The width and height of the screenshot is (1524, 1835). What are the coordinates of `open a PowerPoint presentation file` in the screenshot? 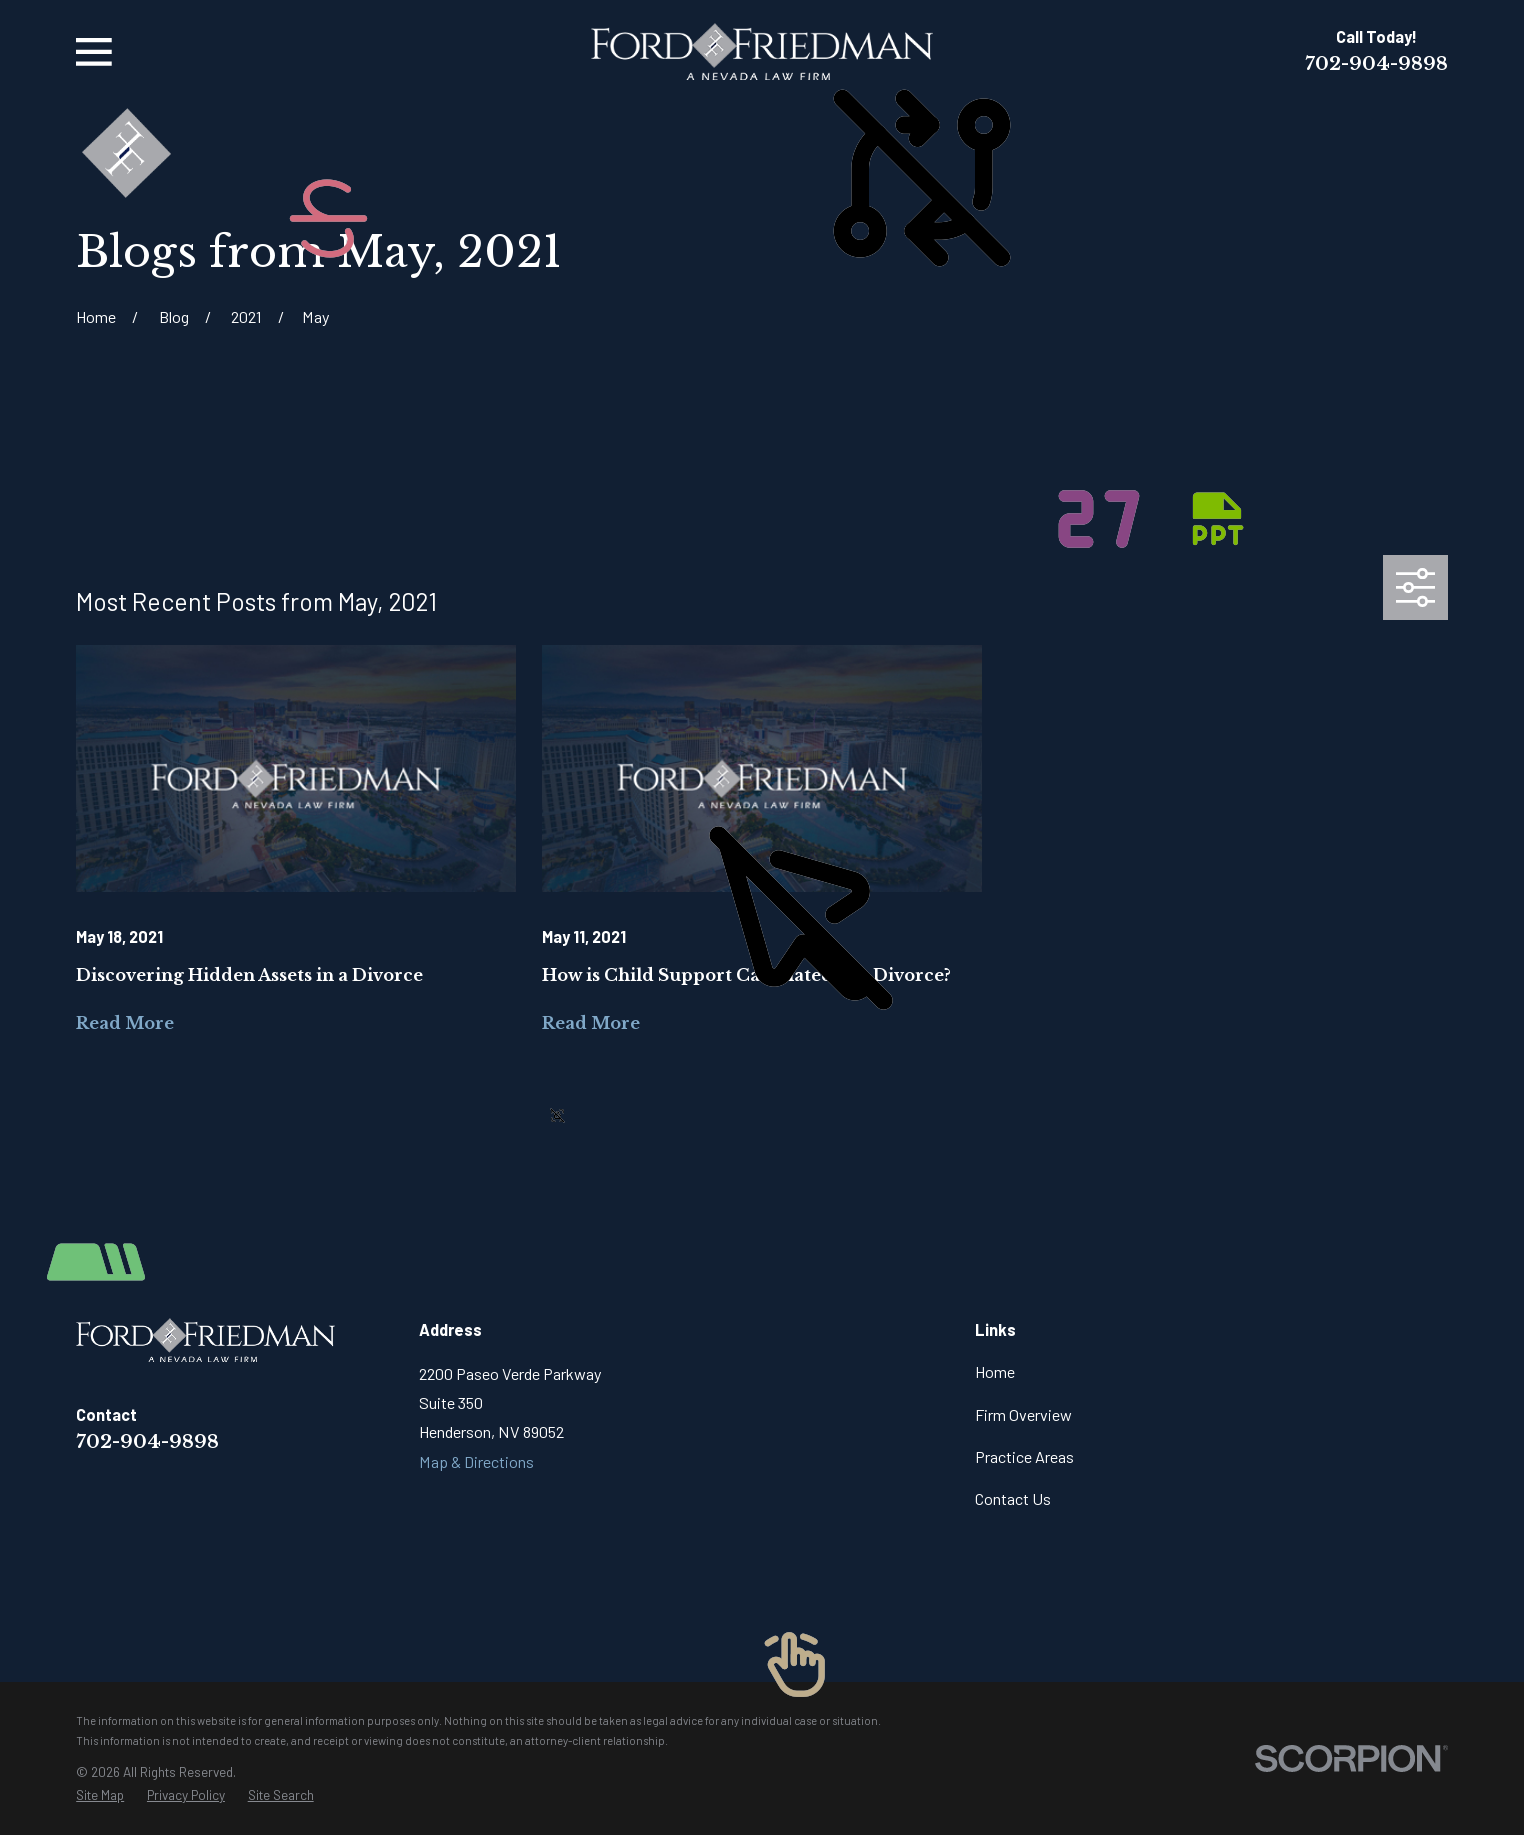 It's located at (1217, 521).